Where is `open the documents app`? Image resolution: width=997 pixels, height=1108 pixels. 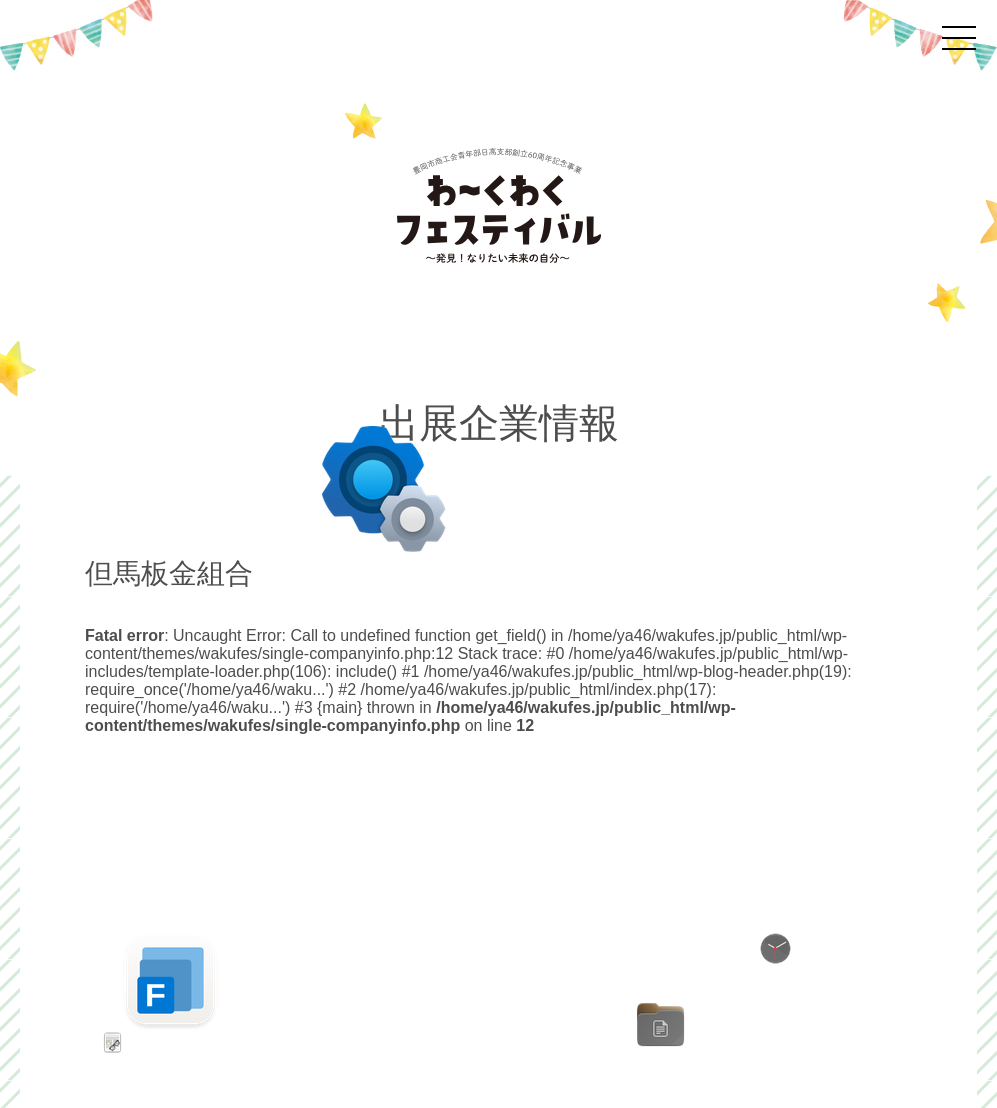 open the documents app is located at coordinates (112, 1042).